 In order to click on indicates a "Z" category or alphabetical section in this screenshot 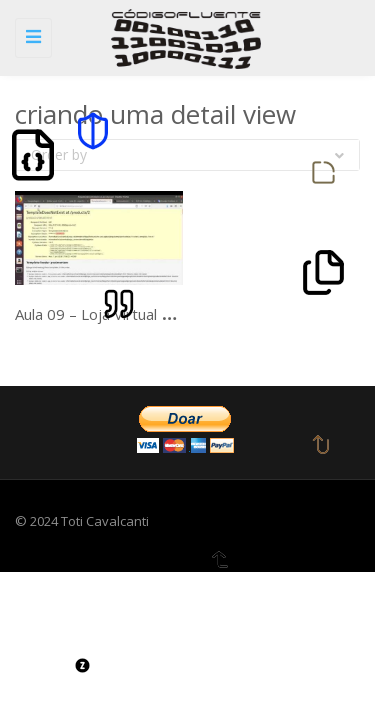, I will do `click(82, 665)`.